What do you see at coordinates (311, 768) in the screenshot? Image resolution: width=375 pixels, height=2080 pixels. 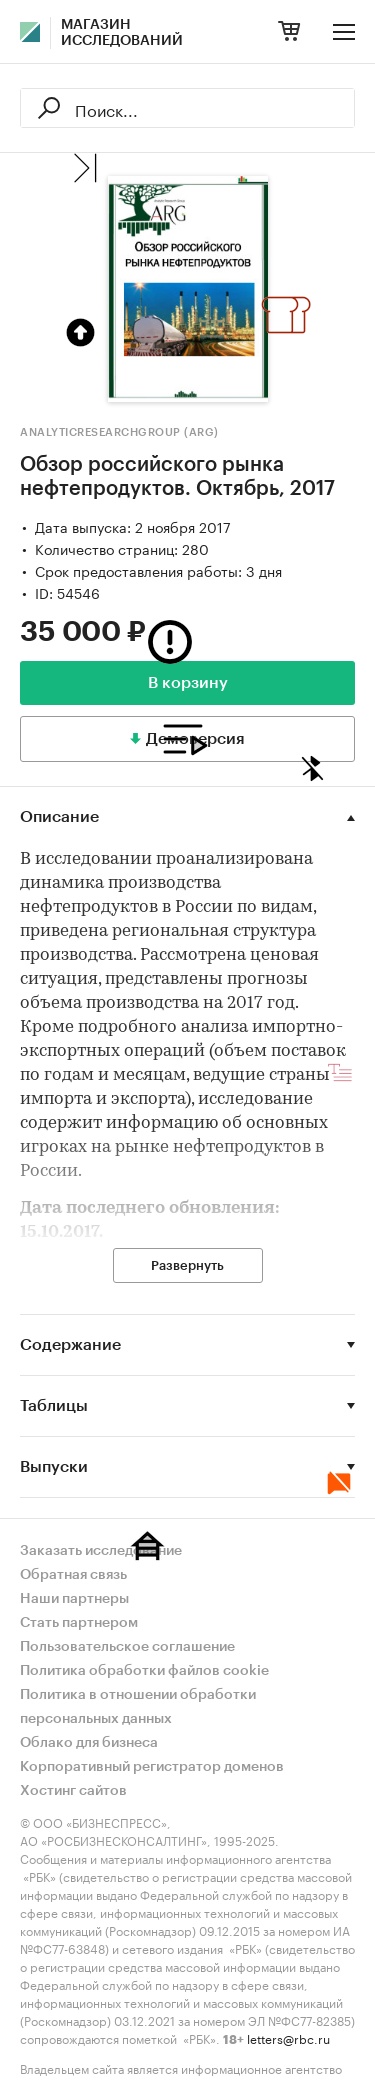 I see `bluetooth is disabled or unavailable` at bounding box center [311, 768].